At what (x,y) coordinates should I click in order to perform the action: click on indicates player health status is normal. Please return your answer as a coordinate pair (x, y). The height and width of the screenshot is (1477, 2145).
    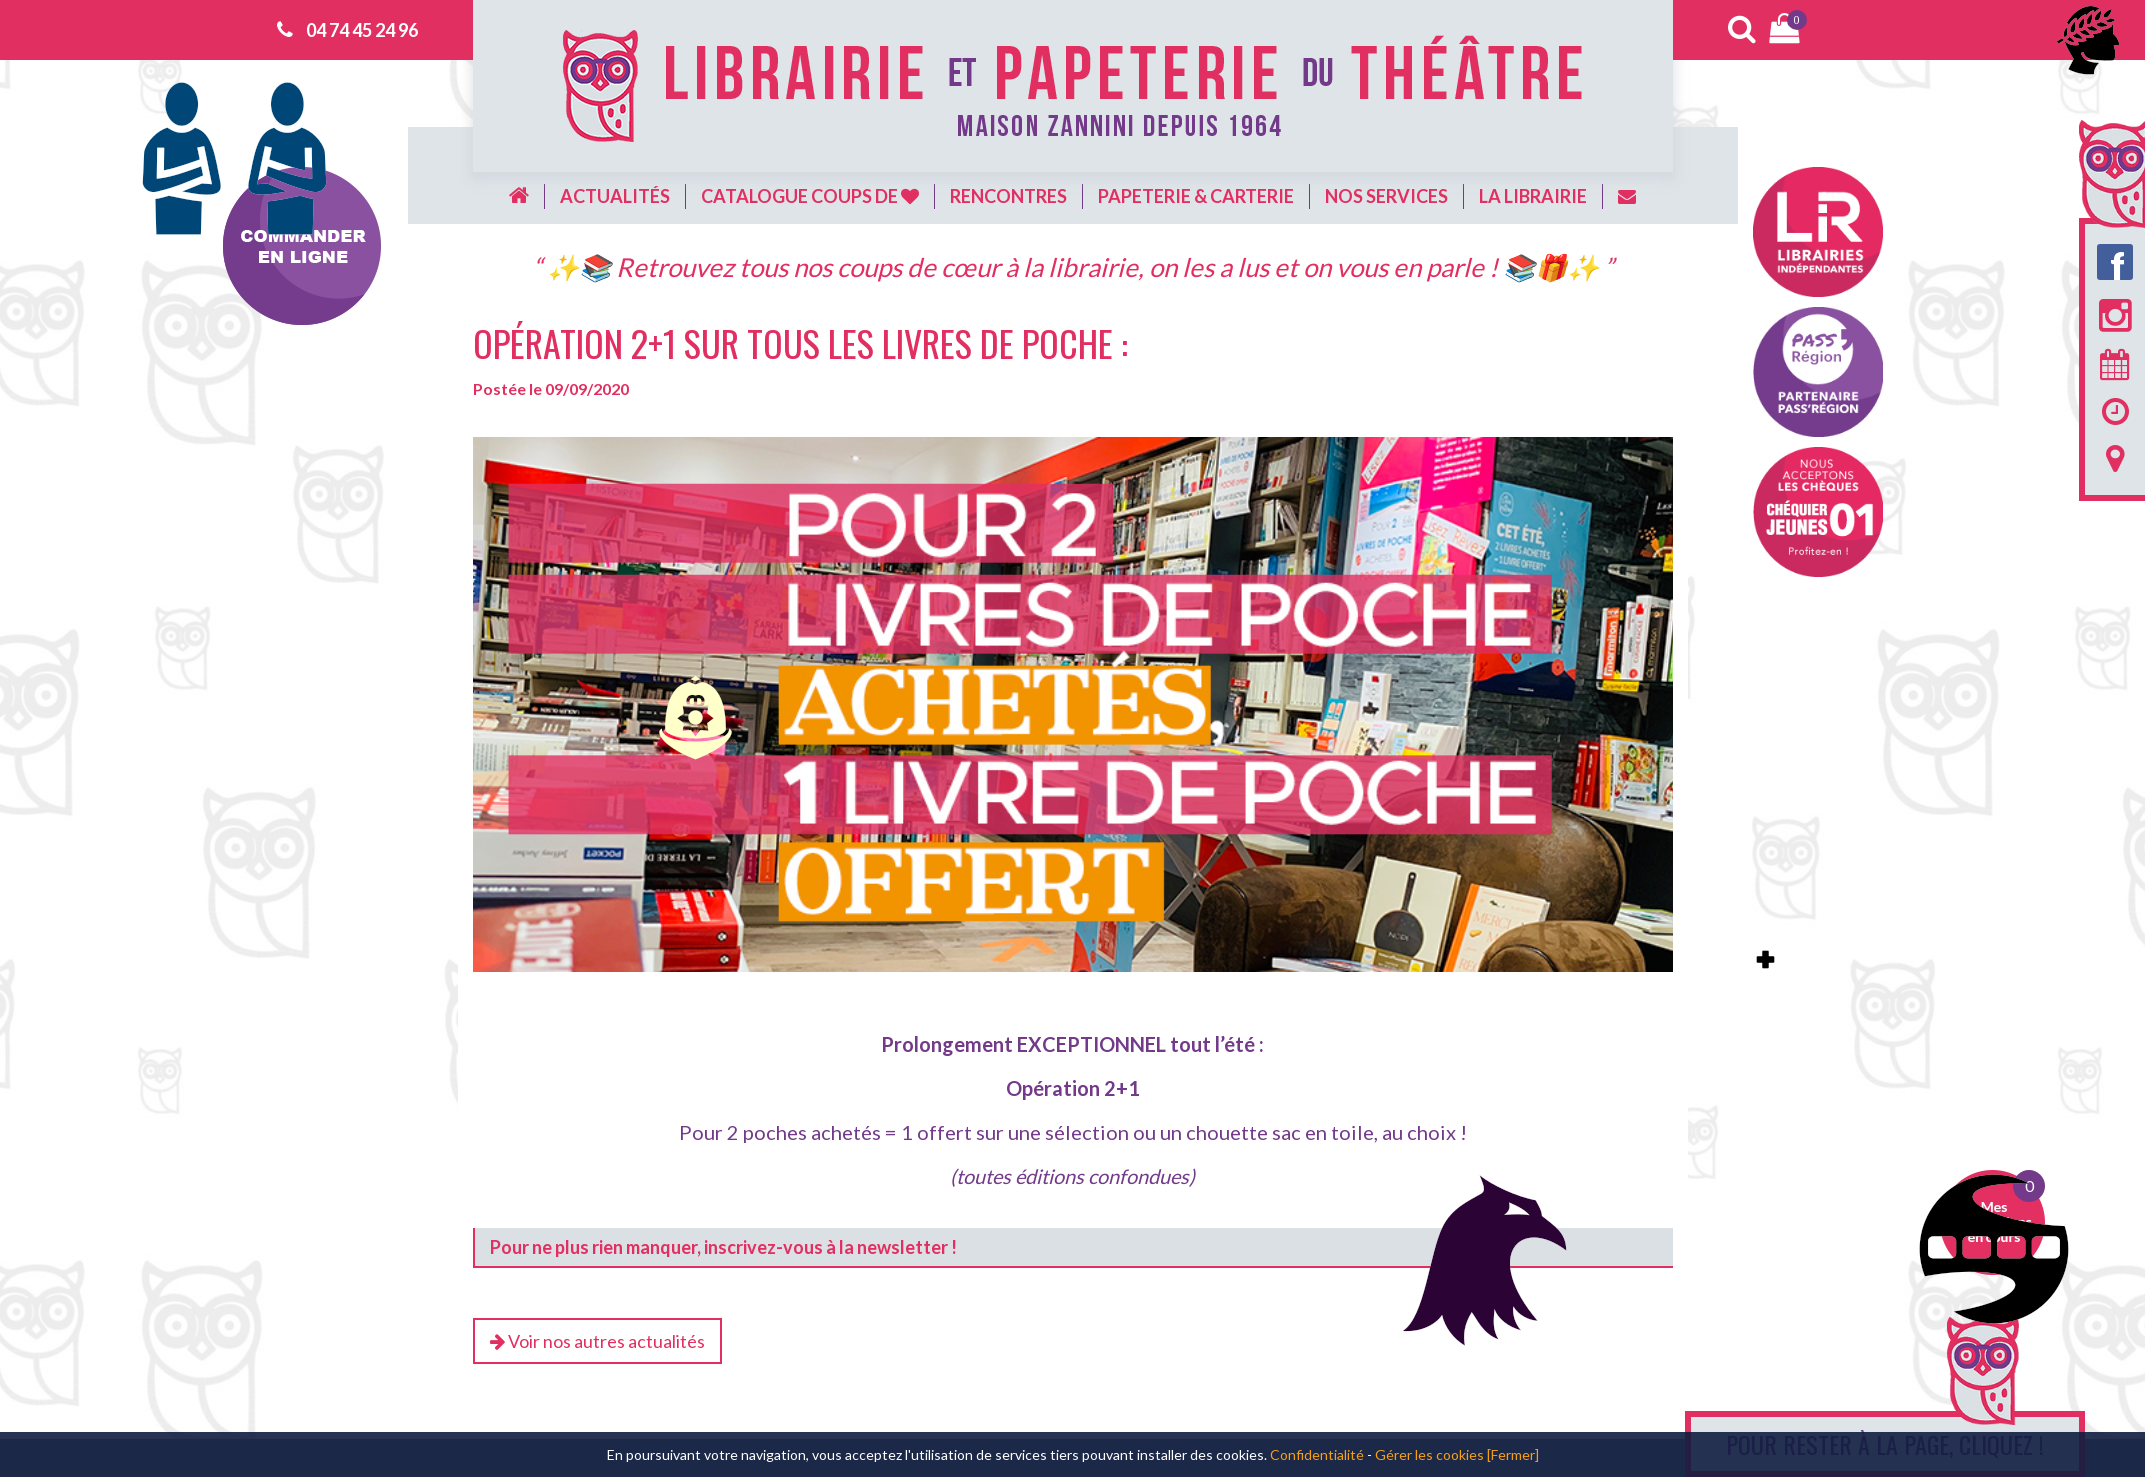
    Looking at the image, I should click on (1765, 959).